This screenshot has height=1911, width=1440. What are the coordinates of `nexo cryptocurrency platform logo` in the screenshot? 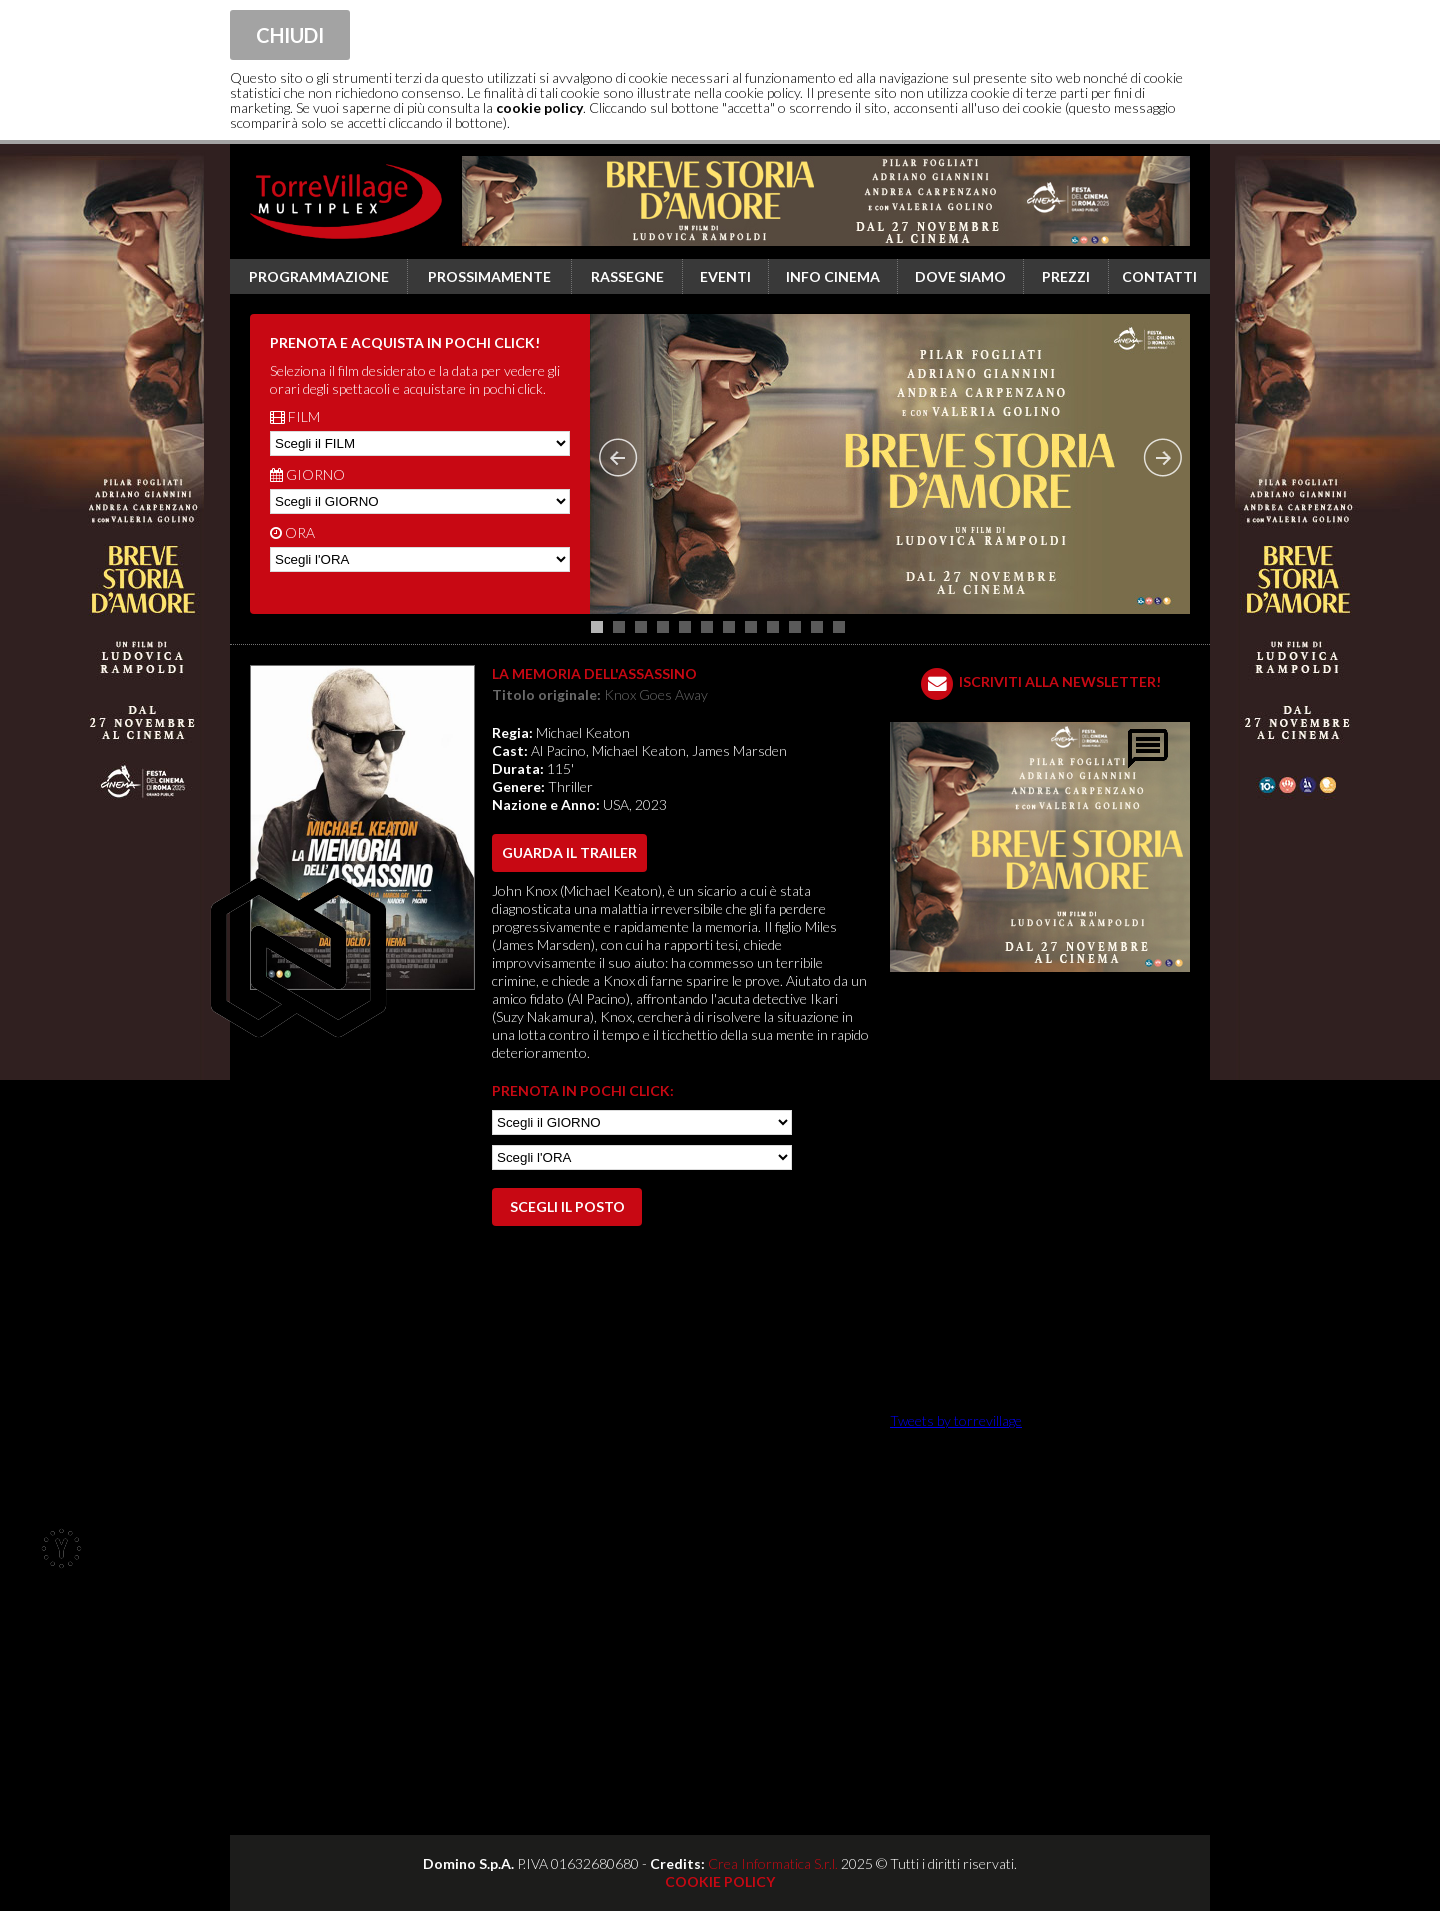 It's located at (298, 957).